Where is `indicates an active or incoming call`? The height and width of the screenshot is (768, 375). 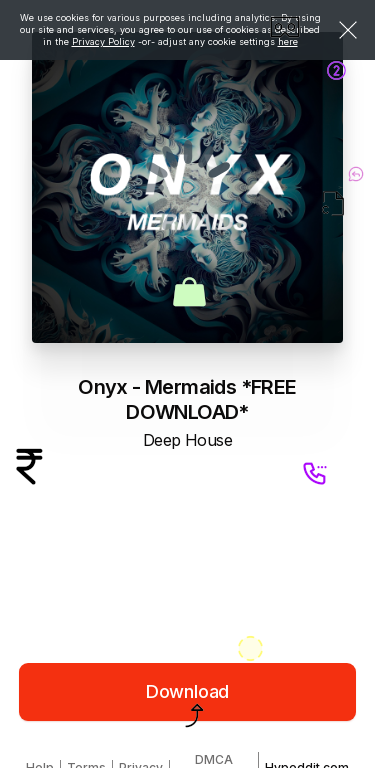 indicates an active or incoming call is located at coordinates (315, 473).